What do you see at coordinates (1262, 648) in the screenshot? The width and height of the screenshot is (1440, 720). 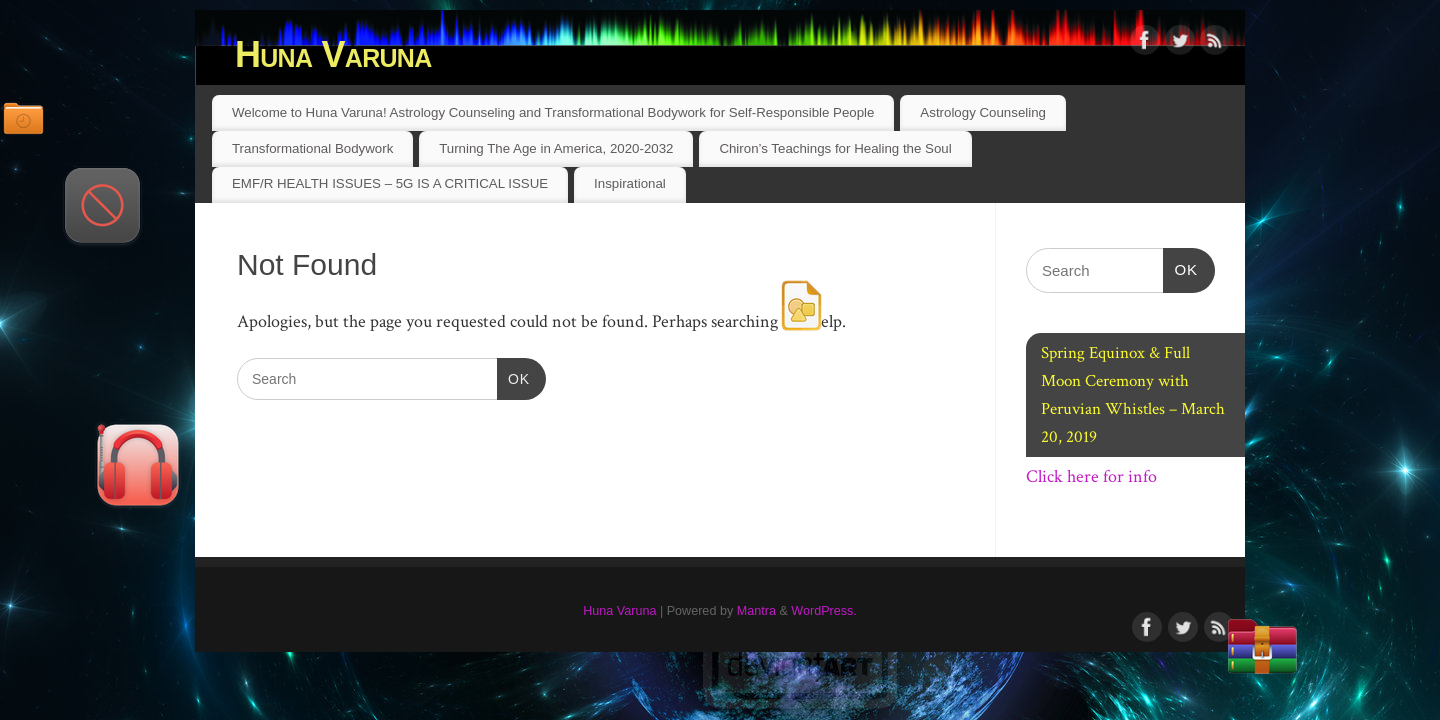 I see `open folder containing WinRAR archives` at bounding box center [1262, 648].